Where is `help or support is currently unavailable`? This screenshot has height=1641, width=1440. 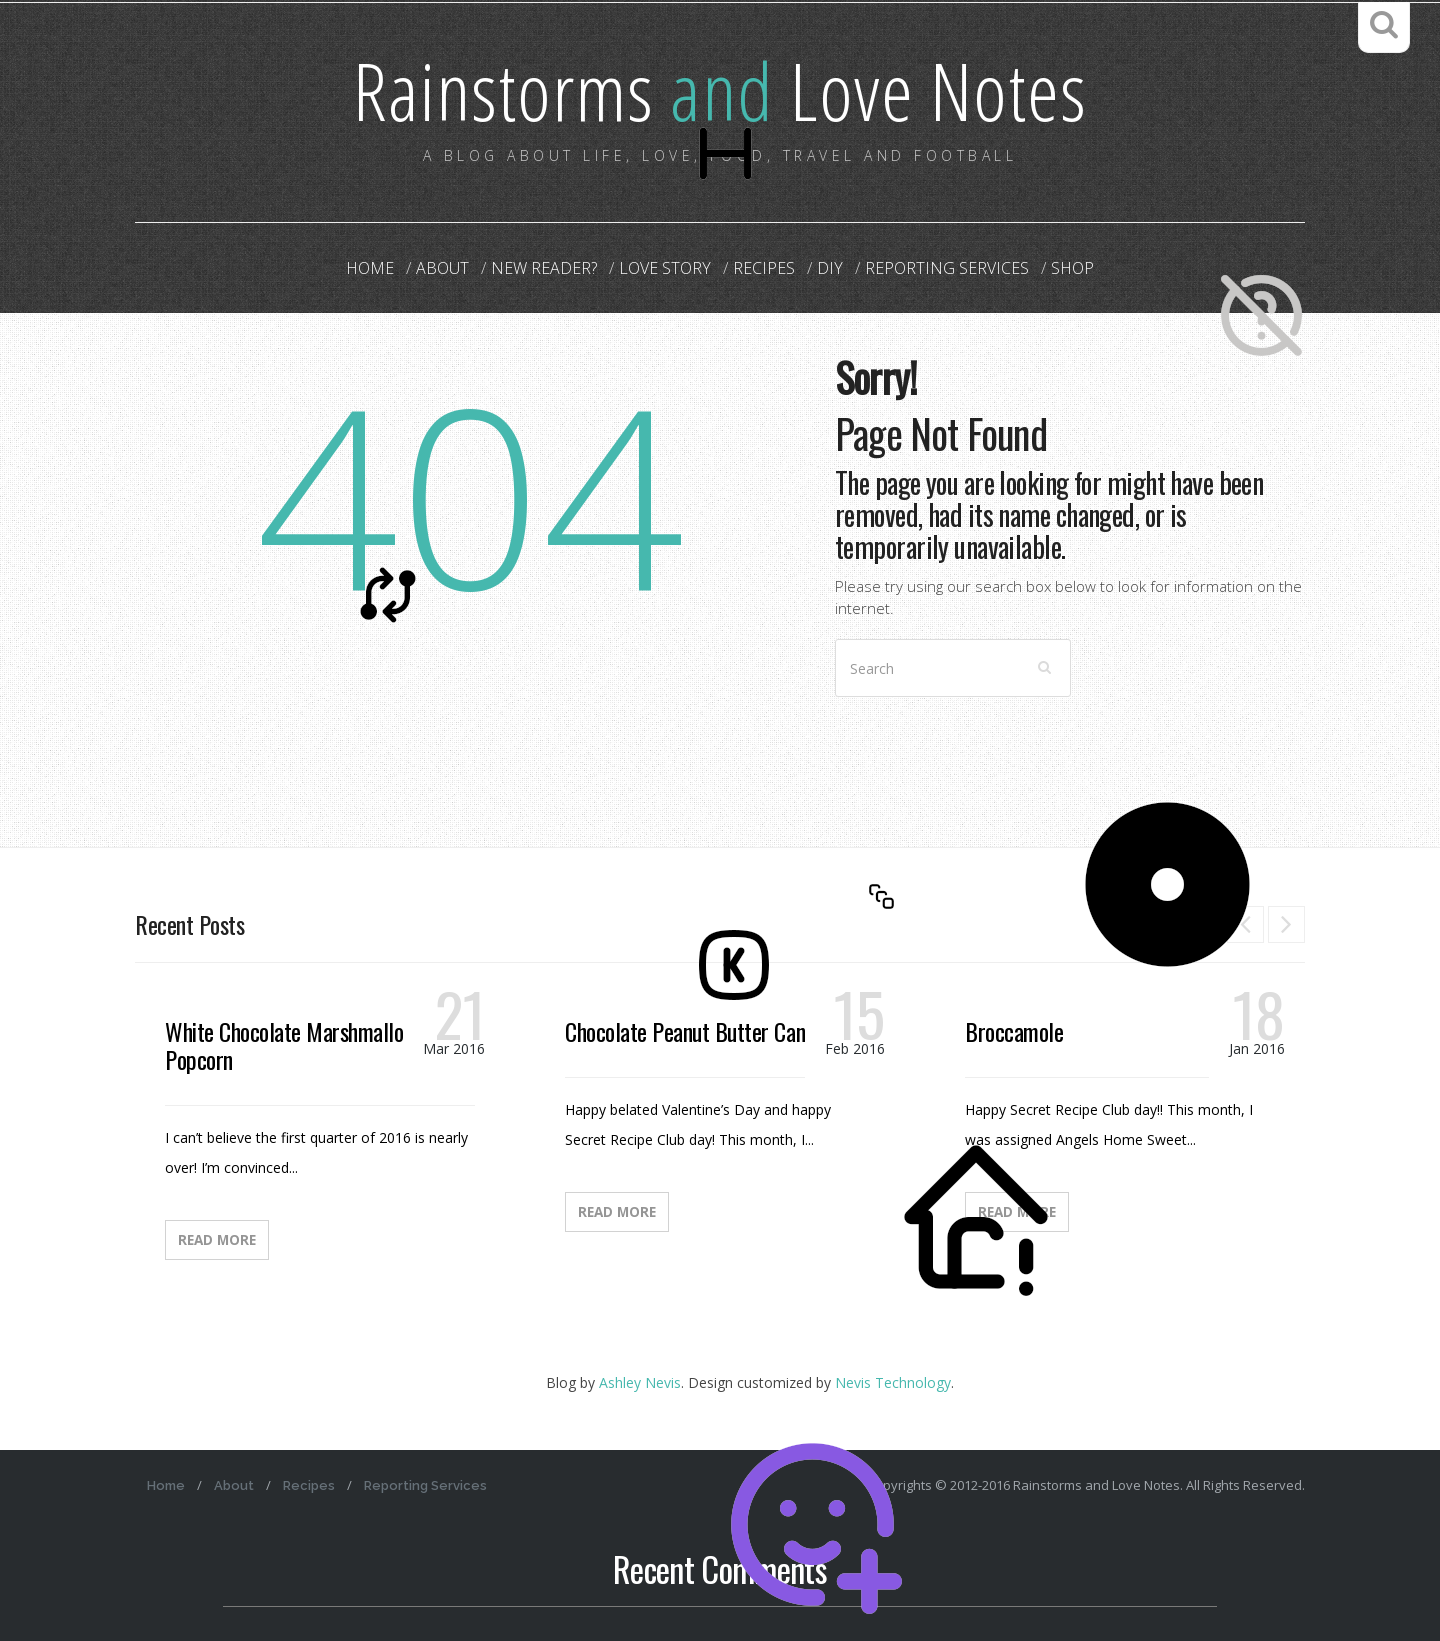
help or support is currently unavailable is located at coordinates (1261, 315).